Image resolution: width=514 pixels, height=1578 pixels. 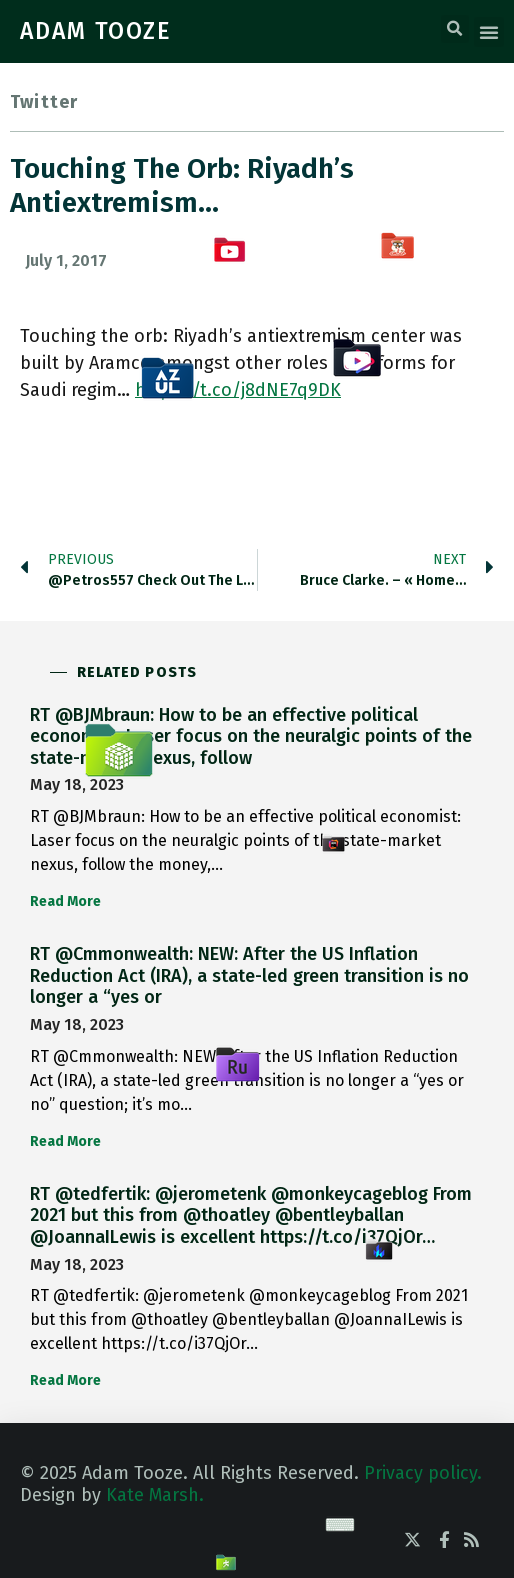 What do you see at coordinates (397, 246) in the screenshot?
I see `folder containing Ember.js project files` at bounding box center [397, 246].